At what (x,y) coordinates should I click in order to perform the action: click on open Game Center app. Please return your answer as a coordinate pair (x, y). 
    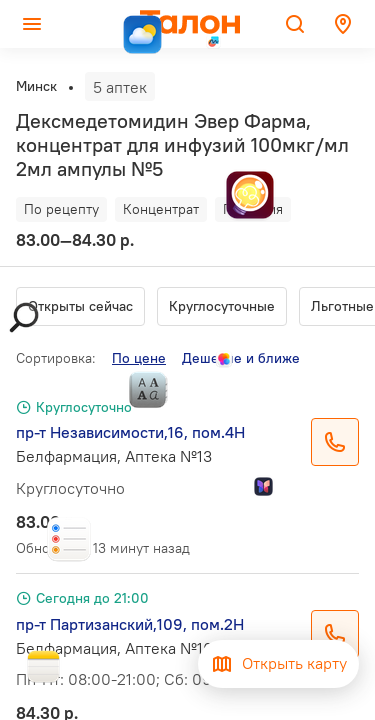
    Looking at the image, I should click on (224, 359).